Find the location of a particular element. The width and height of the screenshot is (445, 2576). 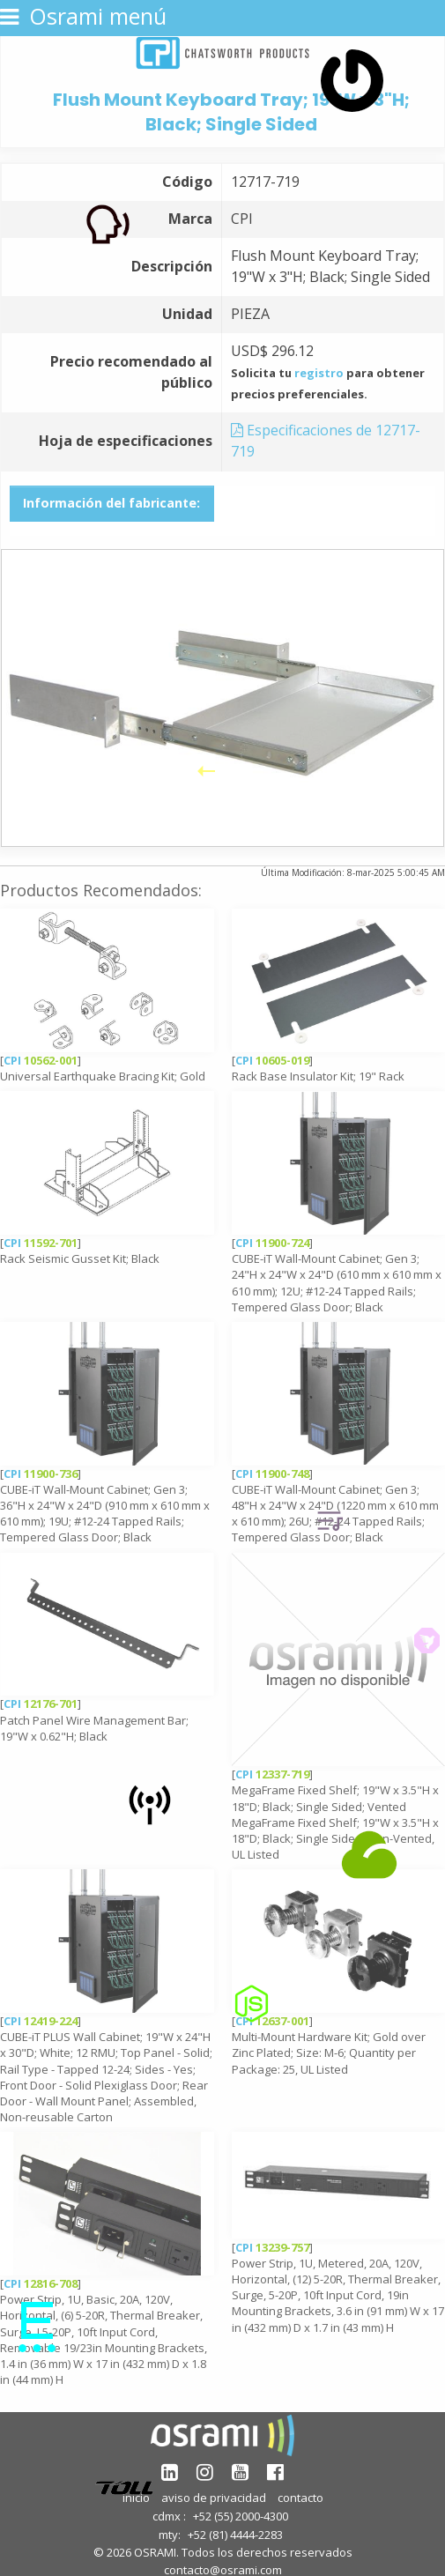

Node.js runtime environment logo is located at coordinates (251, 2003).